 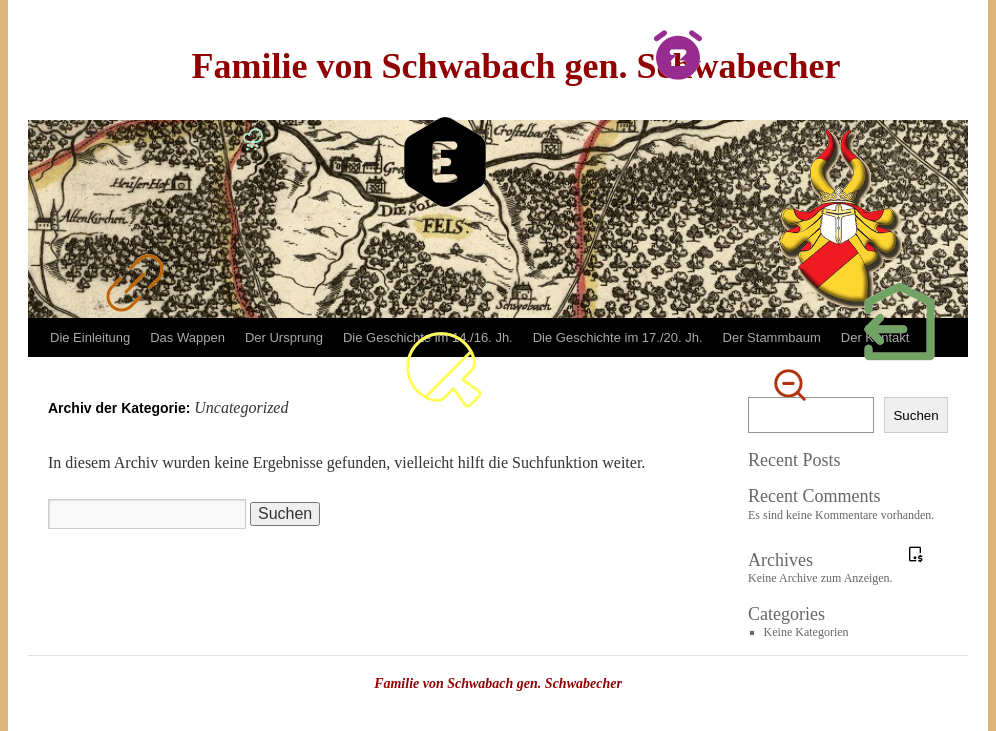 What do you see at coordinates (442, 368) in the screenshot?
I see `access ping pong or table tennis game` at bounding box center [442, 368].